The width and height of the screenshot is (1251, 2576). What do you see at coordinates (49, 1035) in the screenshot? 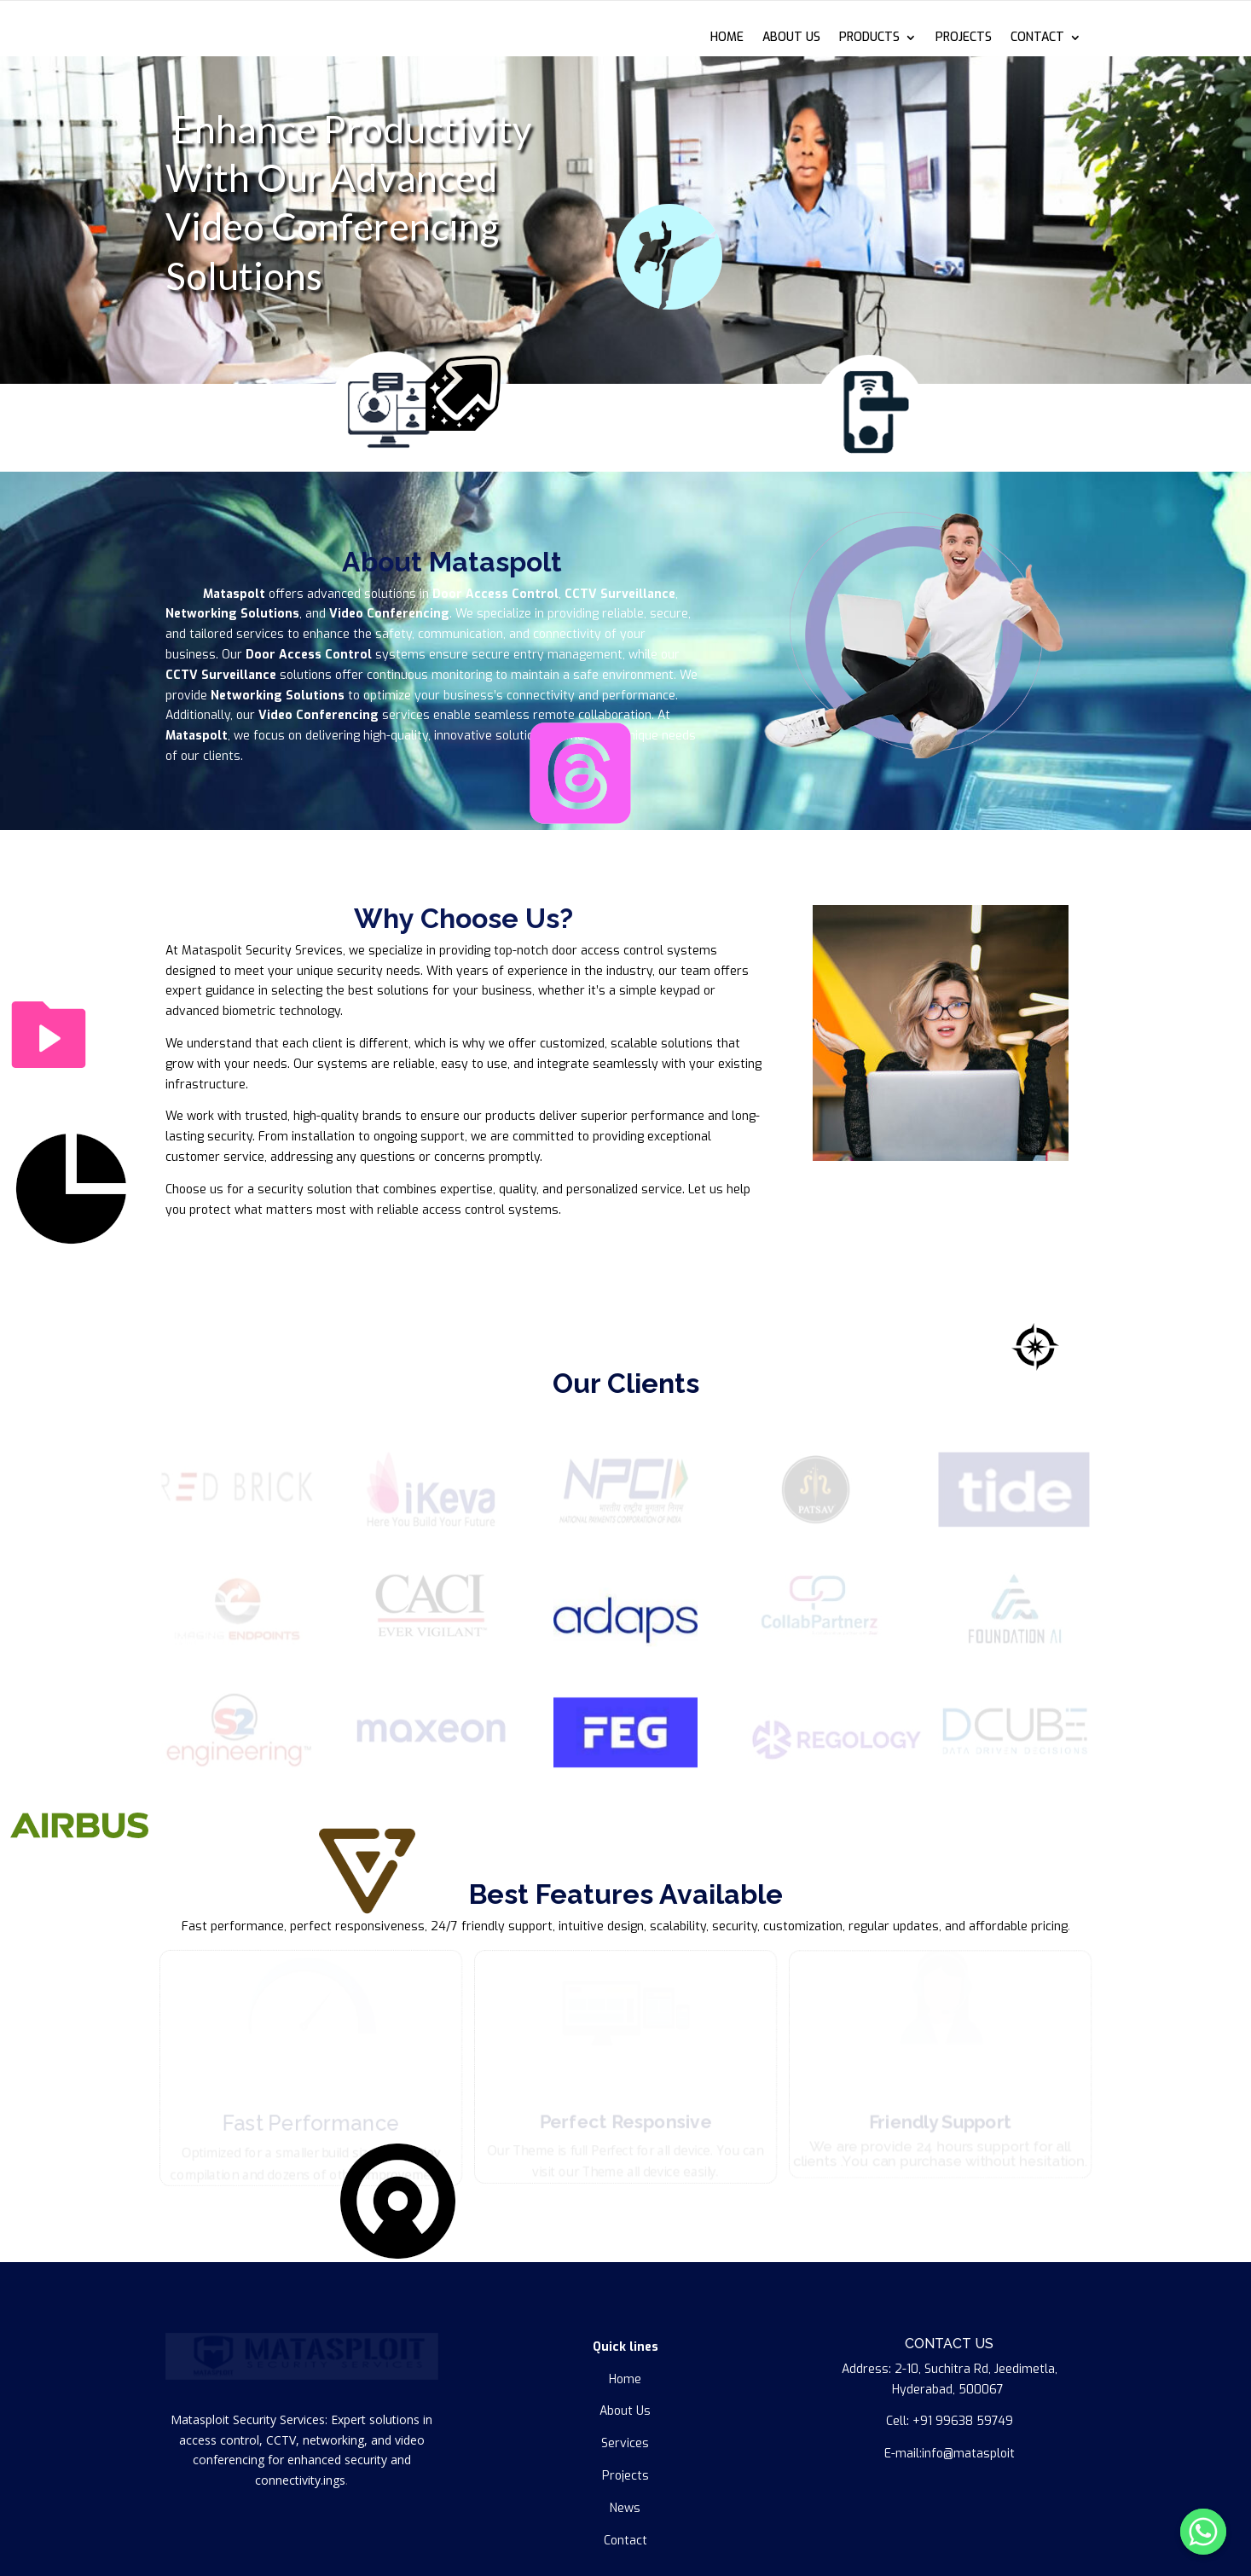
I see `open video folder` at bounding box center [49, 1035].